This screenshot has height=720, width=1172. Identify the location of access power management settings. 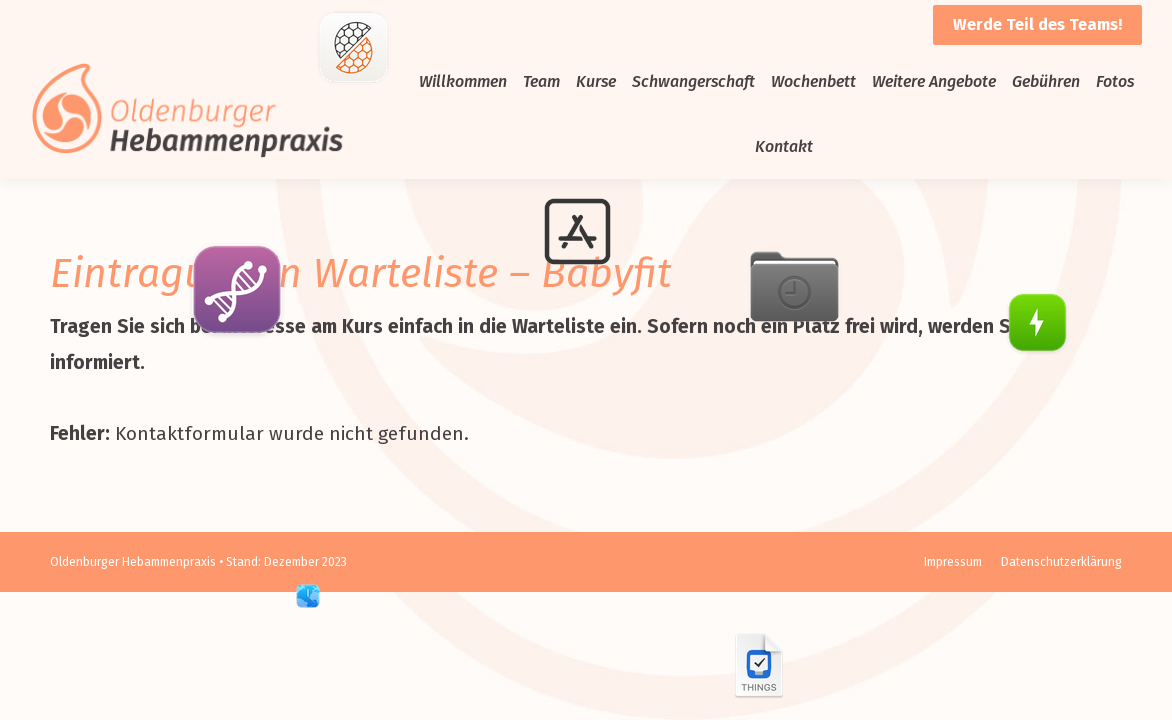
(1037, 323).